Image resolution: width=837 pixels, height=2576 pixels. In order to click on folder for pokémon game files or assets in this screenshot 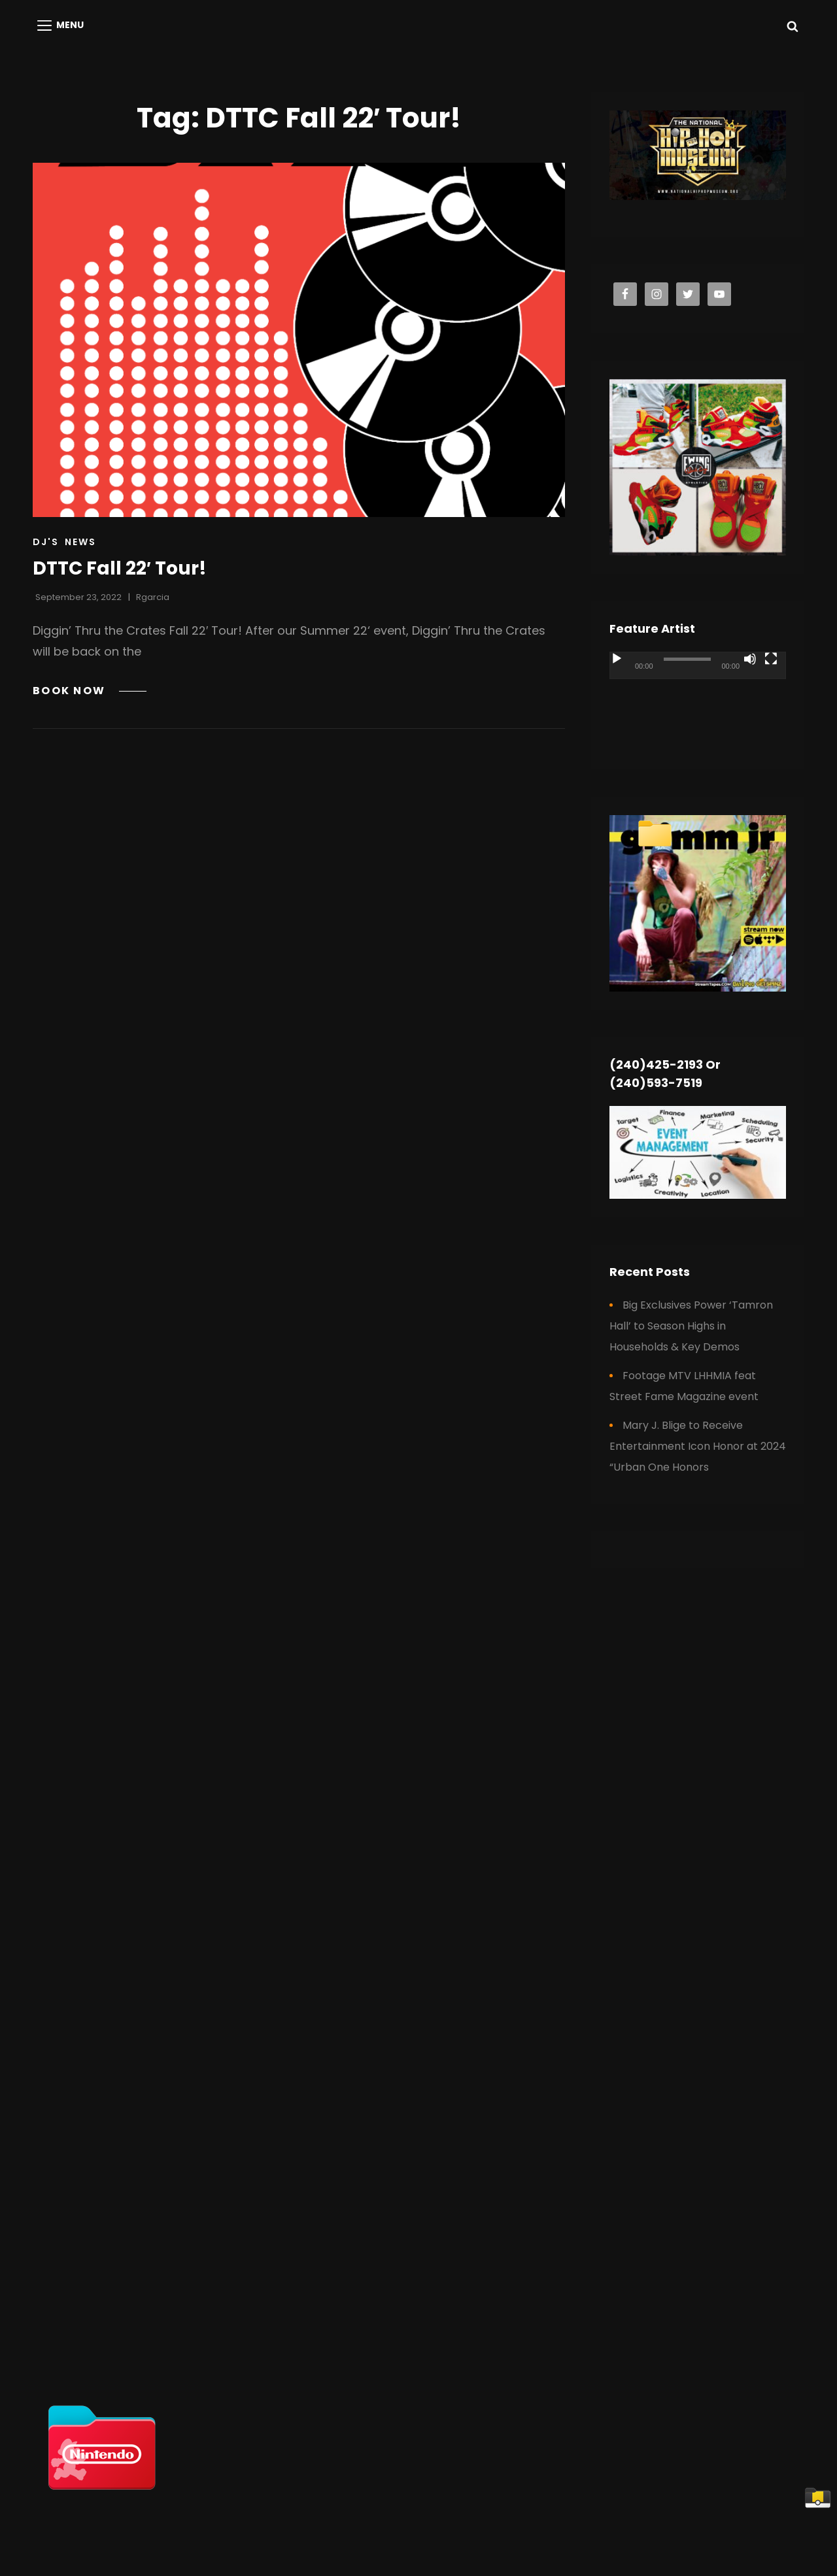, I will do `click(817, 2498)`.